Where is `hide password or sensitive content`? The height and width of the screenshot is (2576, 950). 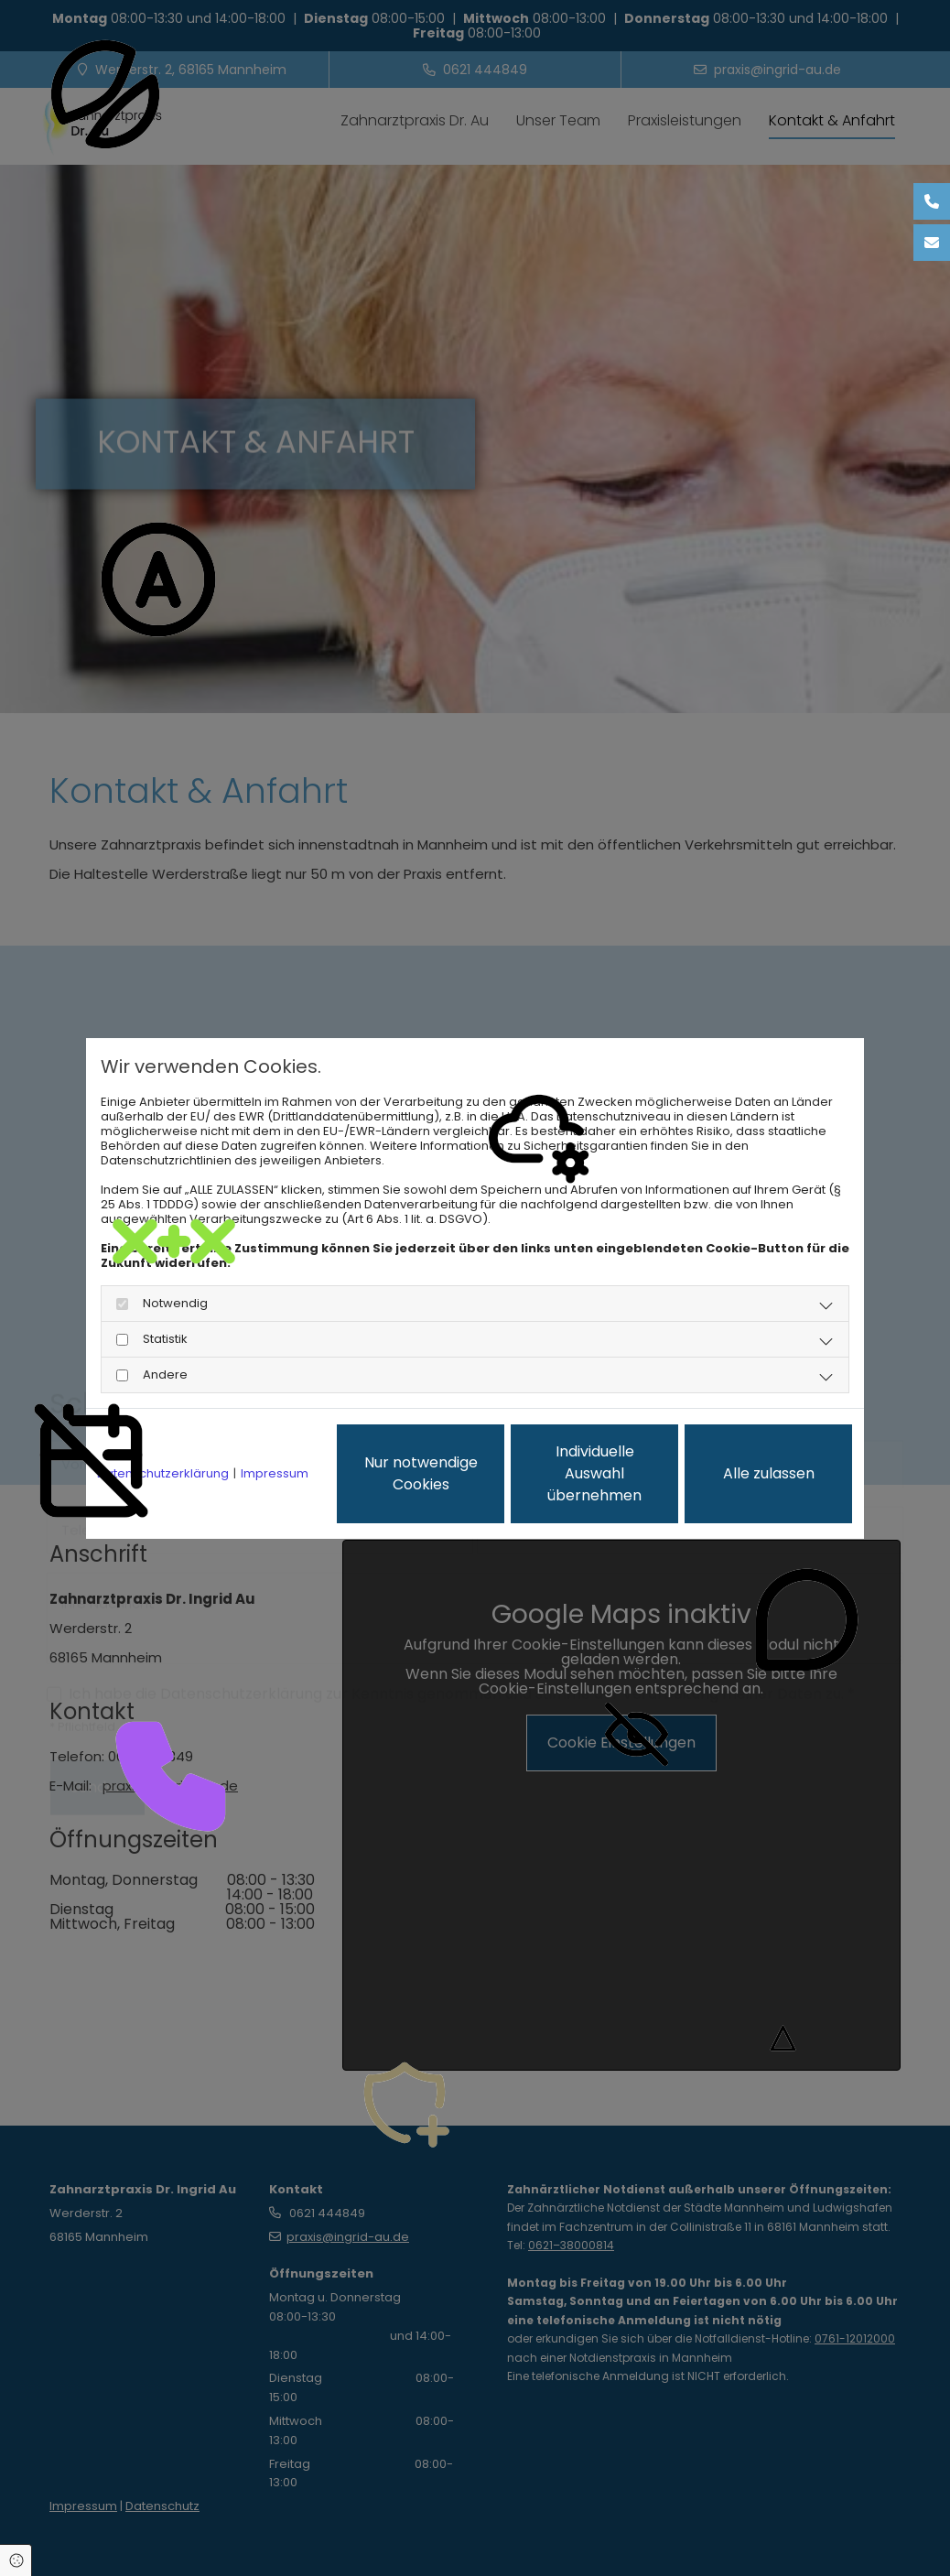 hide password or sensitive content is located at coordinates (636, 1734).